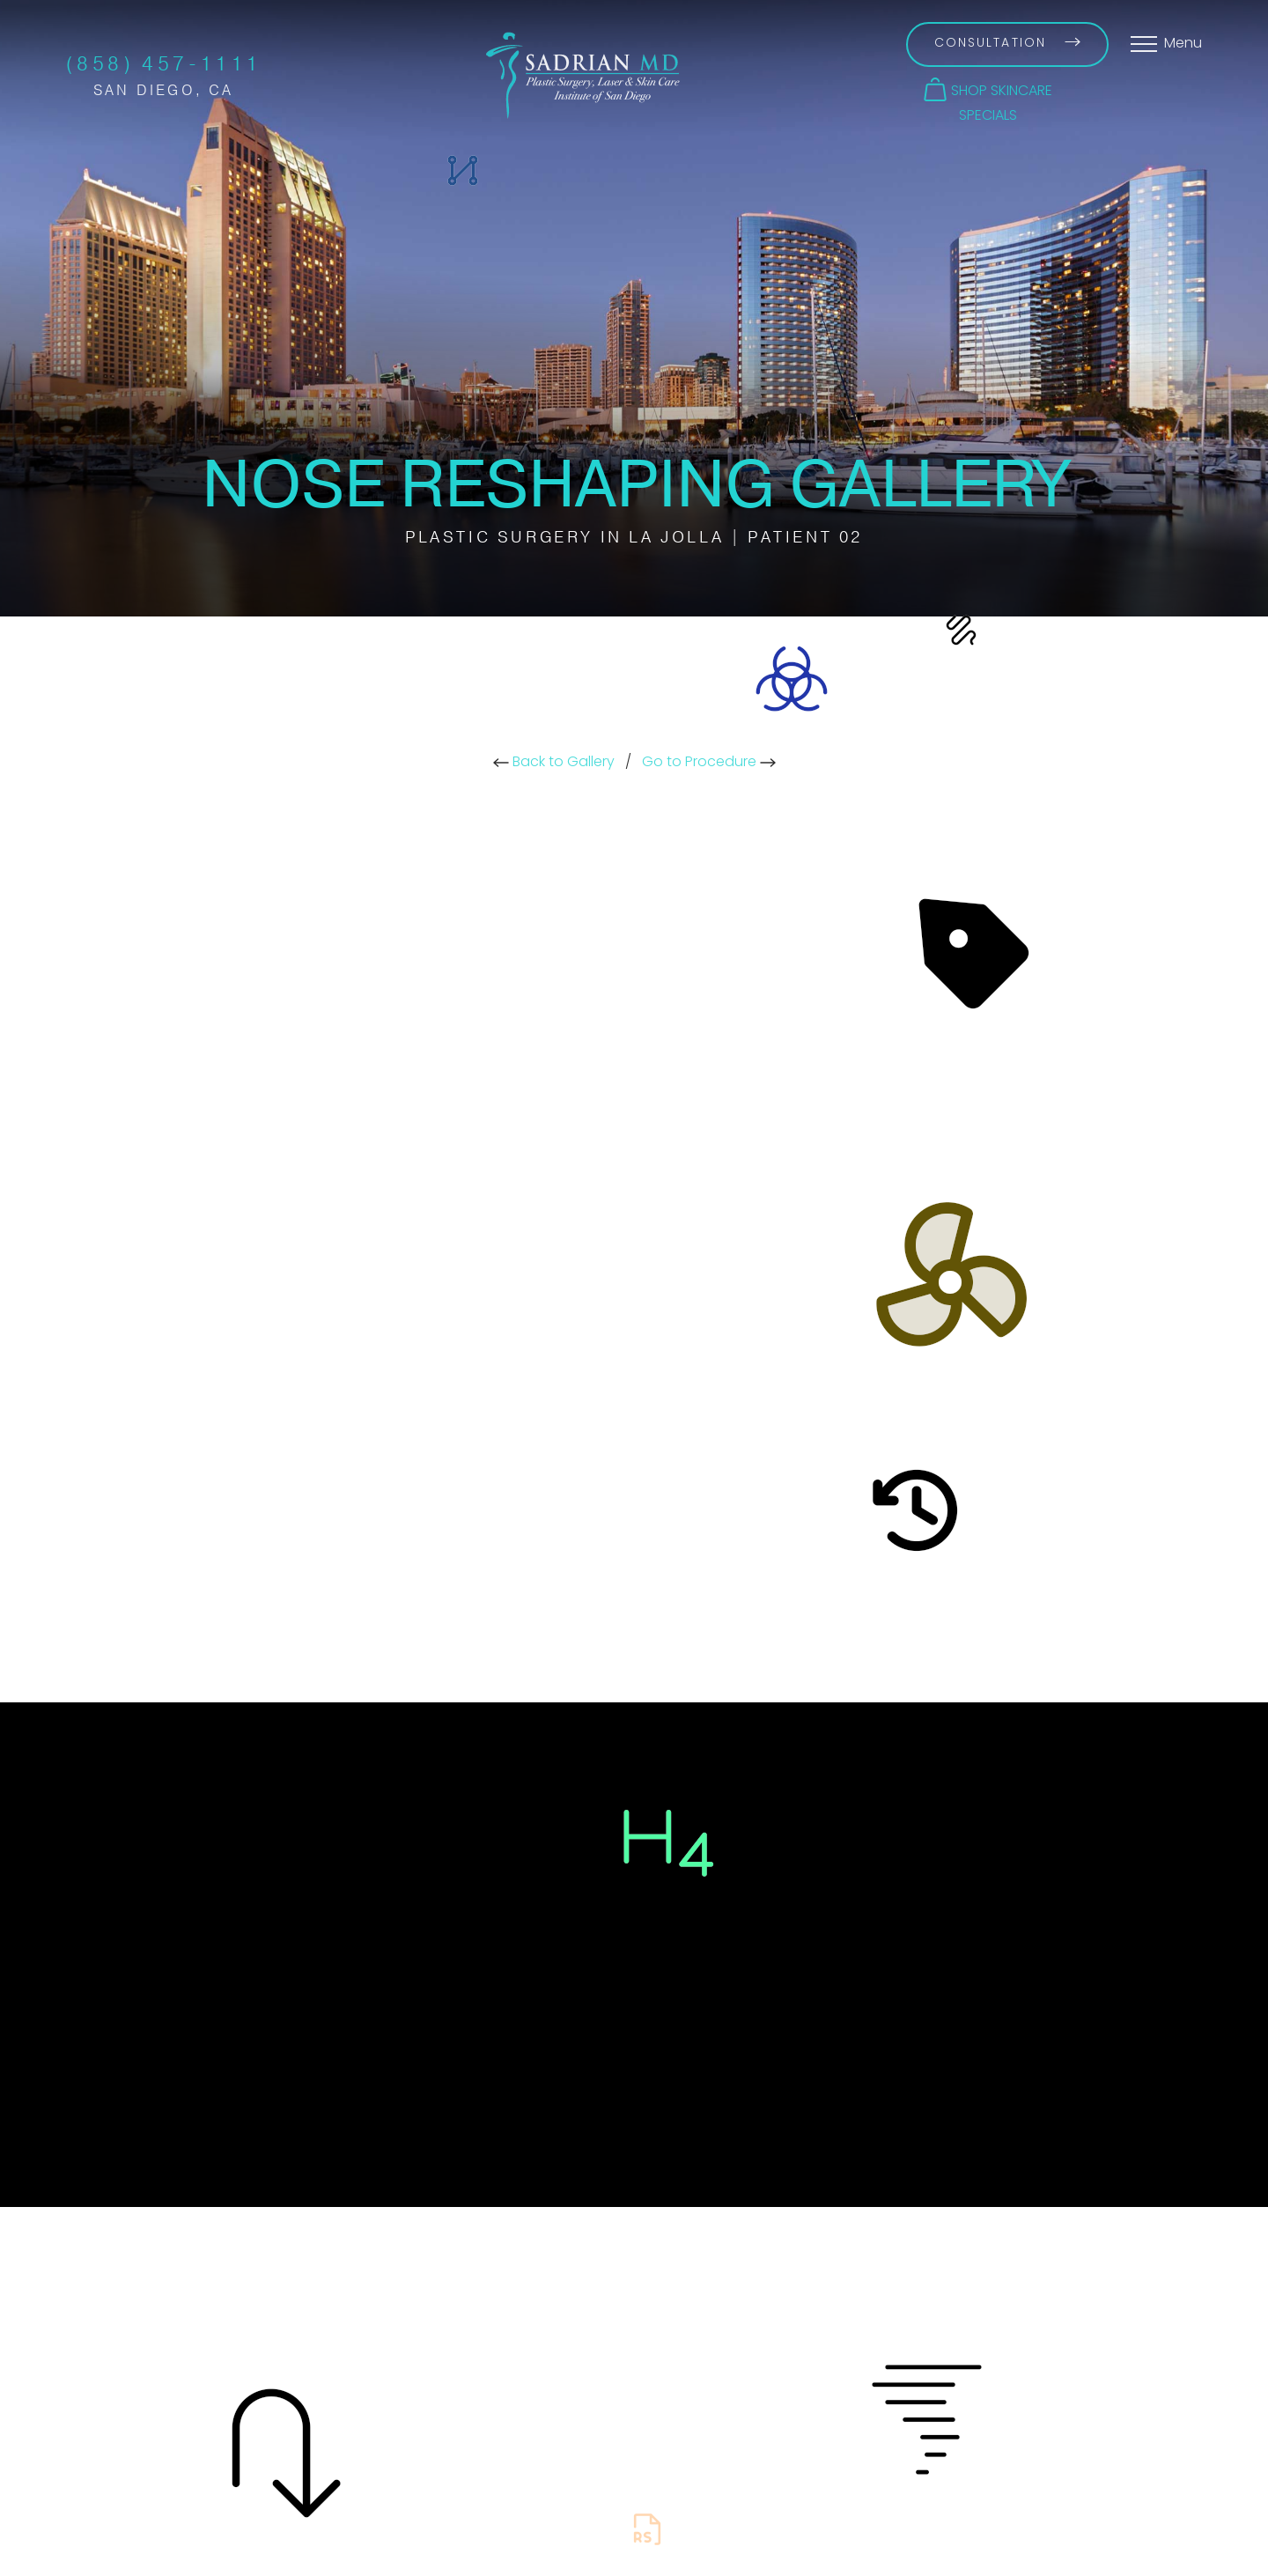 The image size is (1268, 2576). I want to click on connect nodes or data points, so click(462, 170).